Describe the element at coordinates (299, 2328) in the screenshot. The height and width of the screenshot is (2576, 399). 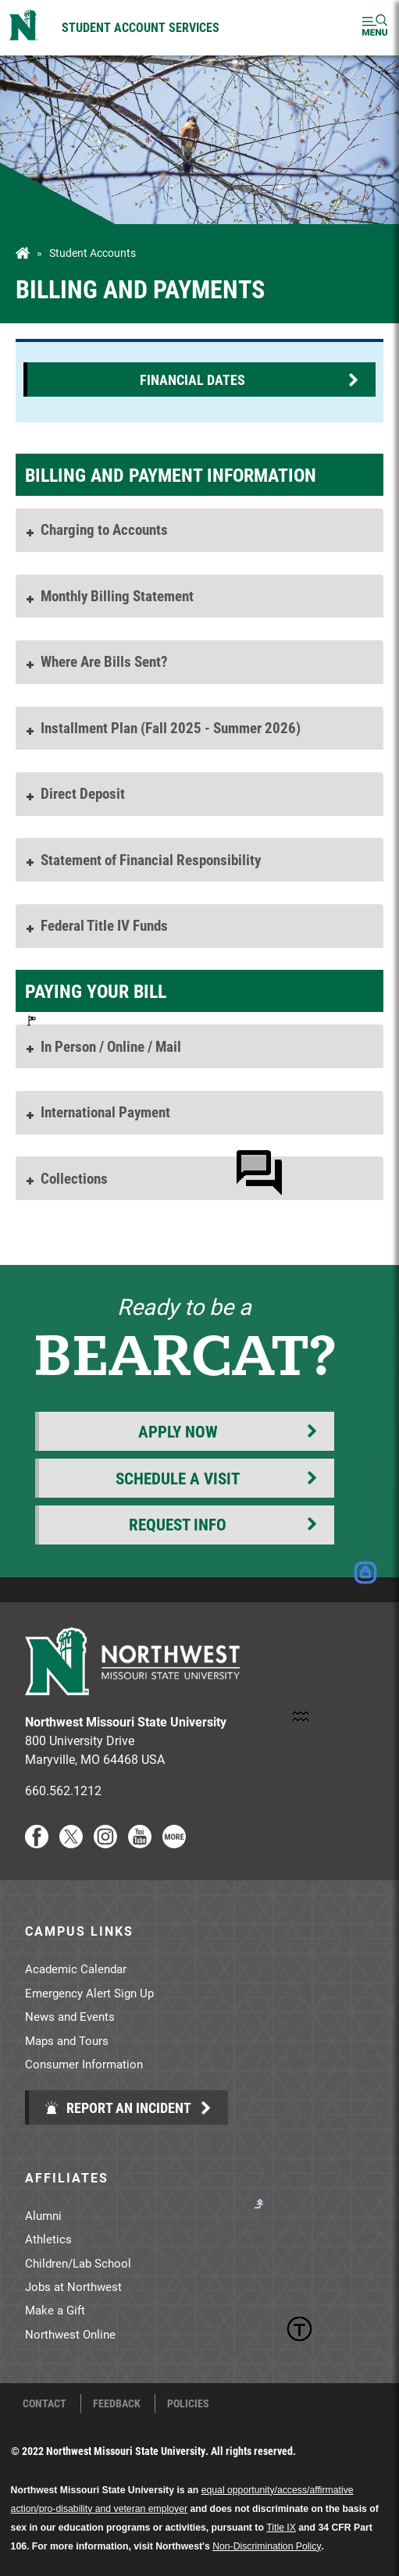
I see `visit thingiverse for 3D printable models` at that location.